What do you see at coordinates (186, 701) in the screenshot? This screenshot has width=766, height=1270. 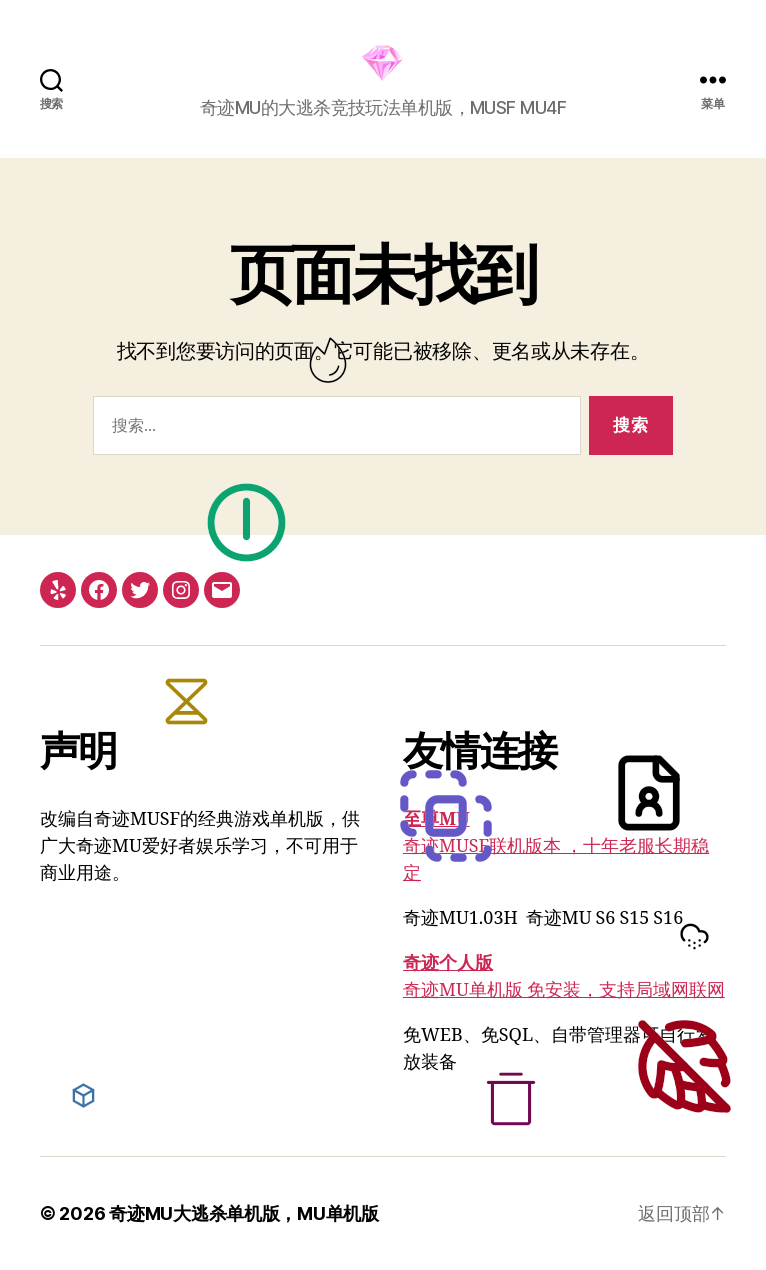 I see `indicates time running low or nearly expired` at bounding box center [186, 701].